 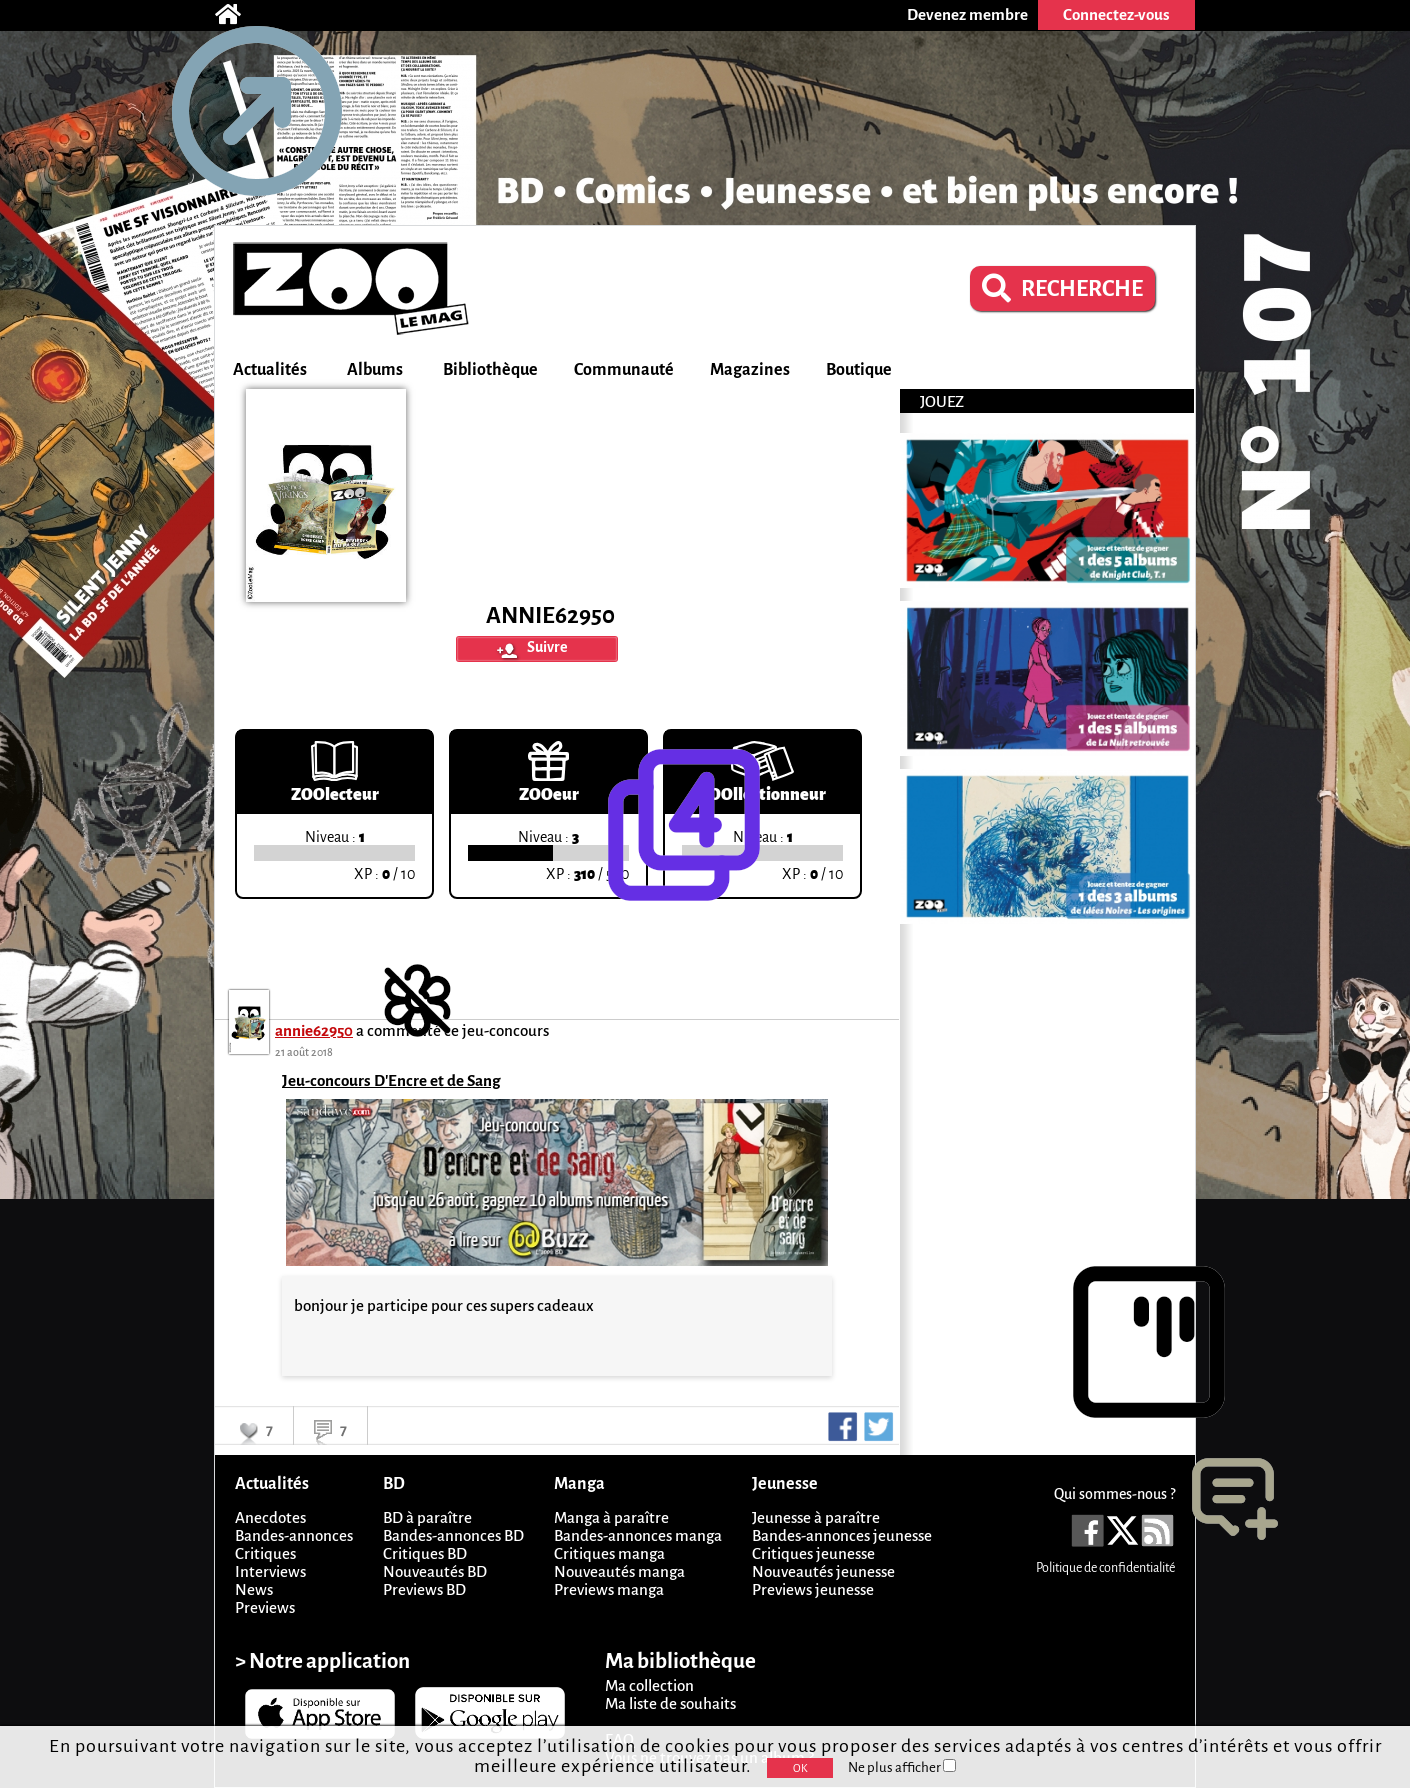 I want to click on disable or hide floral/nature content, so click(x=417, y=1000).